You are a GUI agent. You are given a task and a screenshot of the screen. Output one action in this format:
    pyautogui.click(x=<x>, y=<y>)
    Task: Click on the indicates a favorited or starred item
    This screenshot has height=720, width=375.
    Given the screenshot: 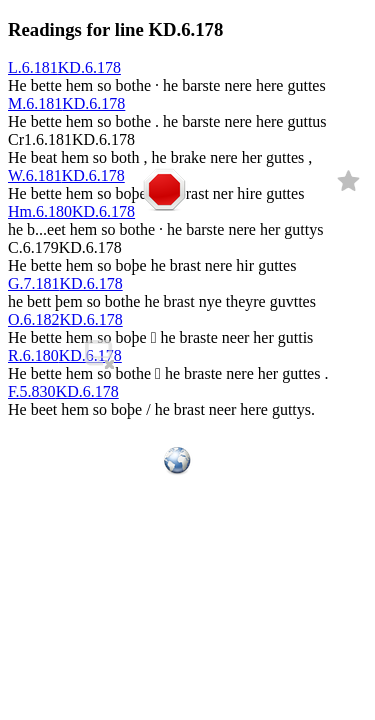 What is the action you would take?
    pyautogui.click(x=348, y=181)
    